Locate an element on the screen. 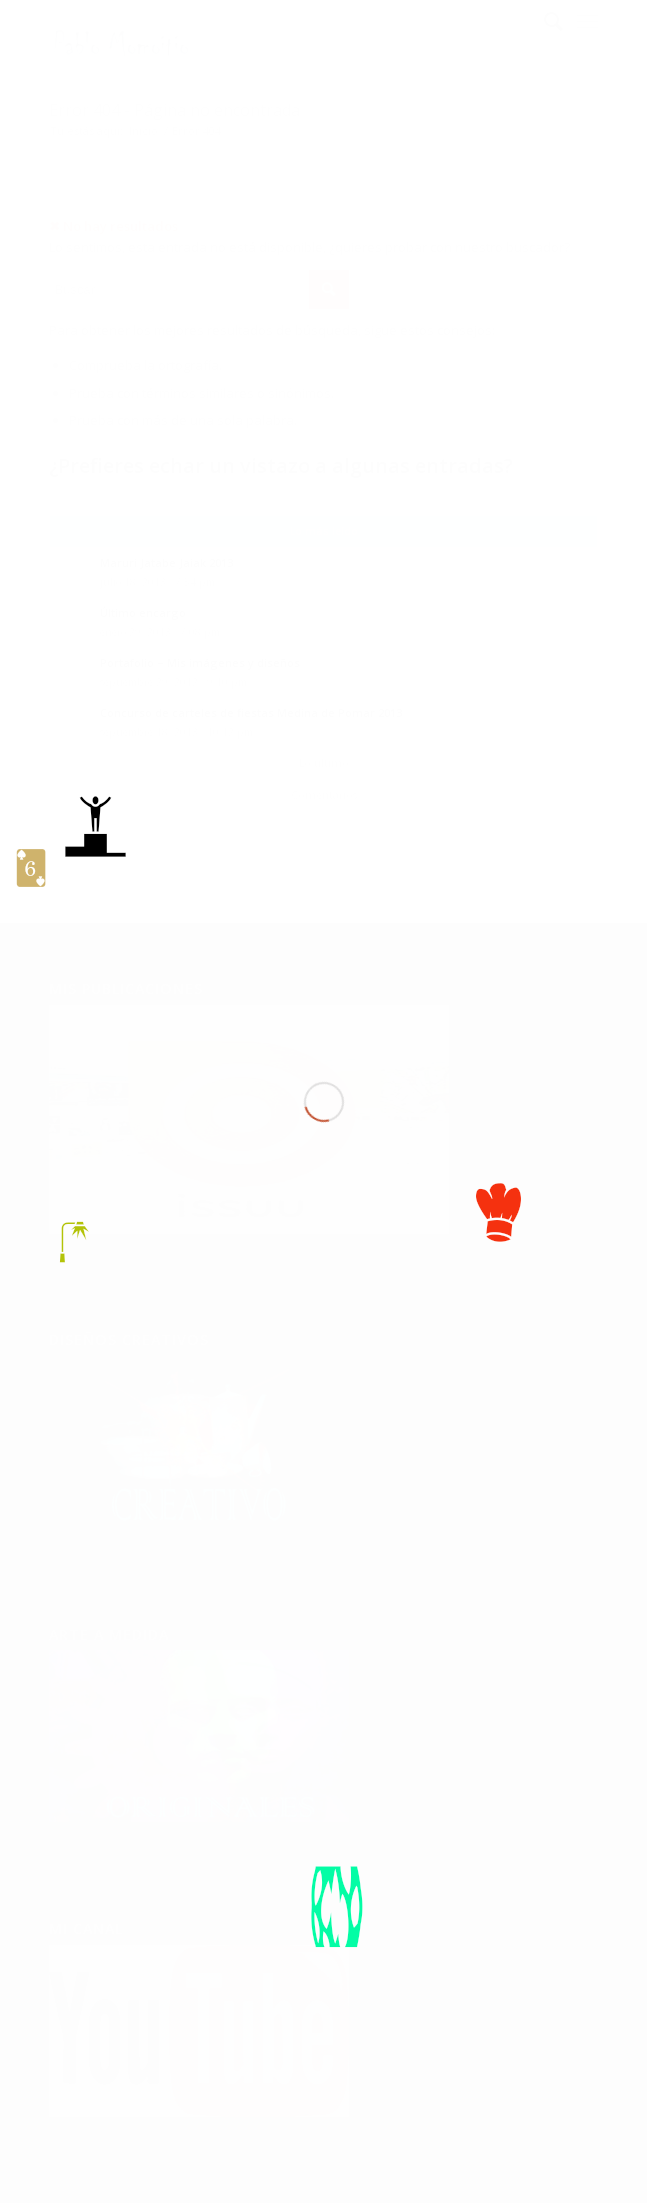 The width and height of the screenshot is (647, 2203). six of spades playing card is located at coordinates (31, 868).